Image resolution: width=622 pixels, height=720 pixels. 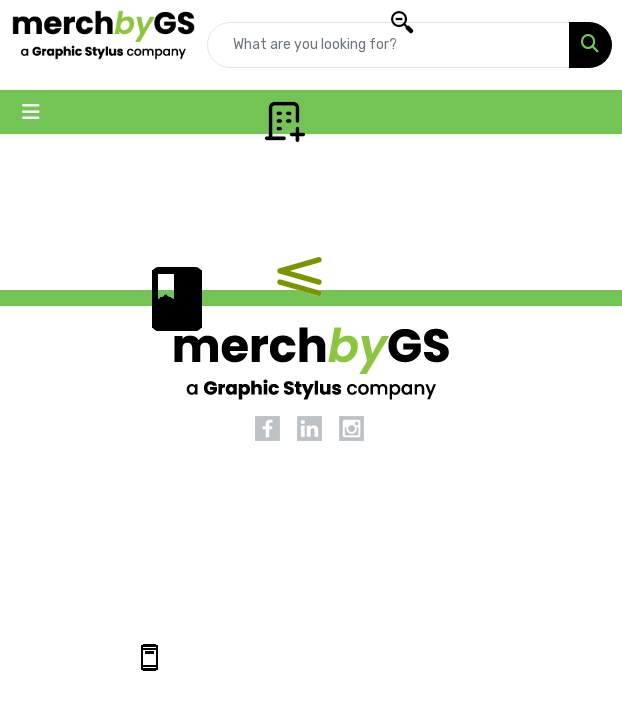 I want to click on add a new building or property, so click(x=284, y=121).